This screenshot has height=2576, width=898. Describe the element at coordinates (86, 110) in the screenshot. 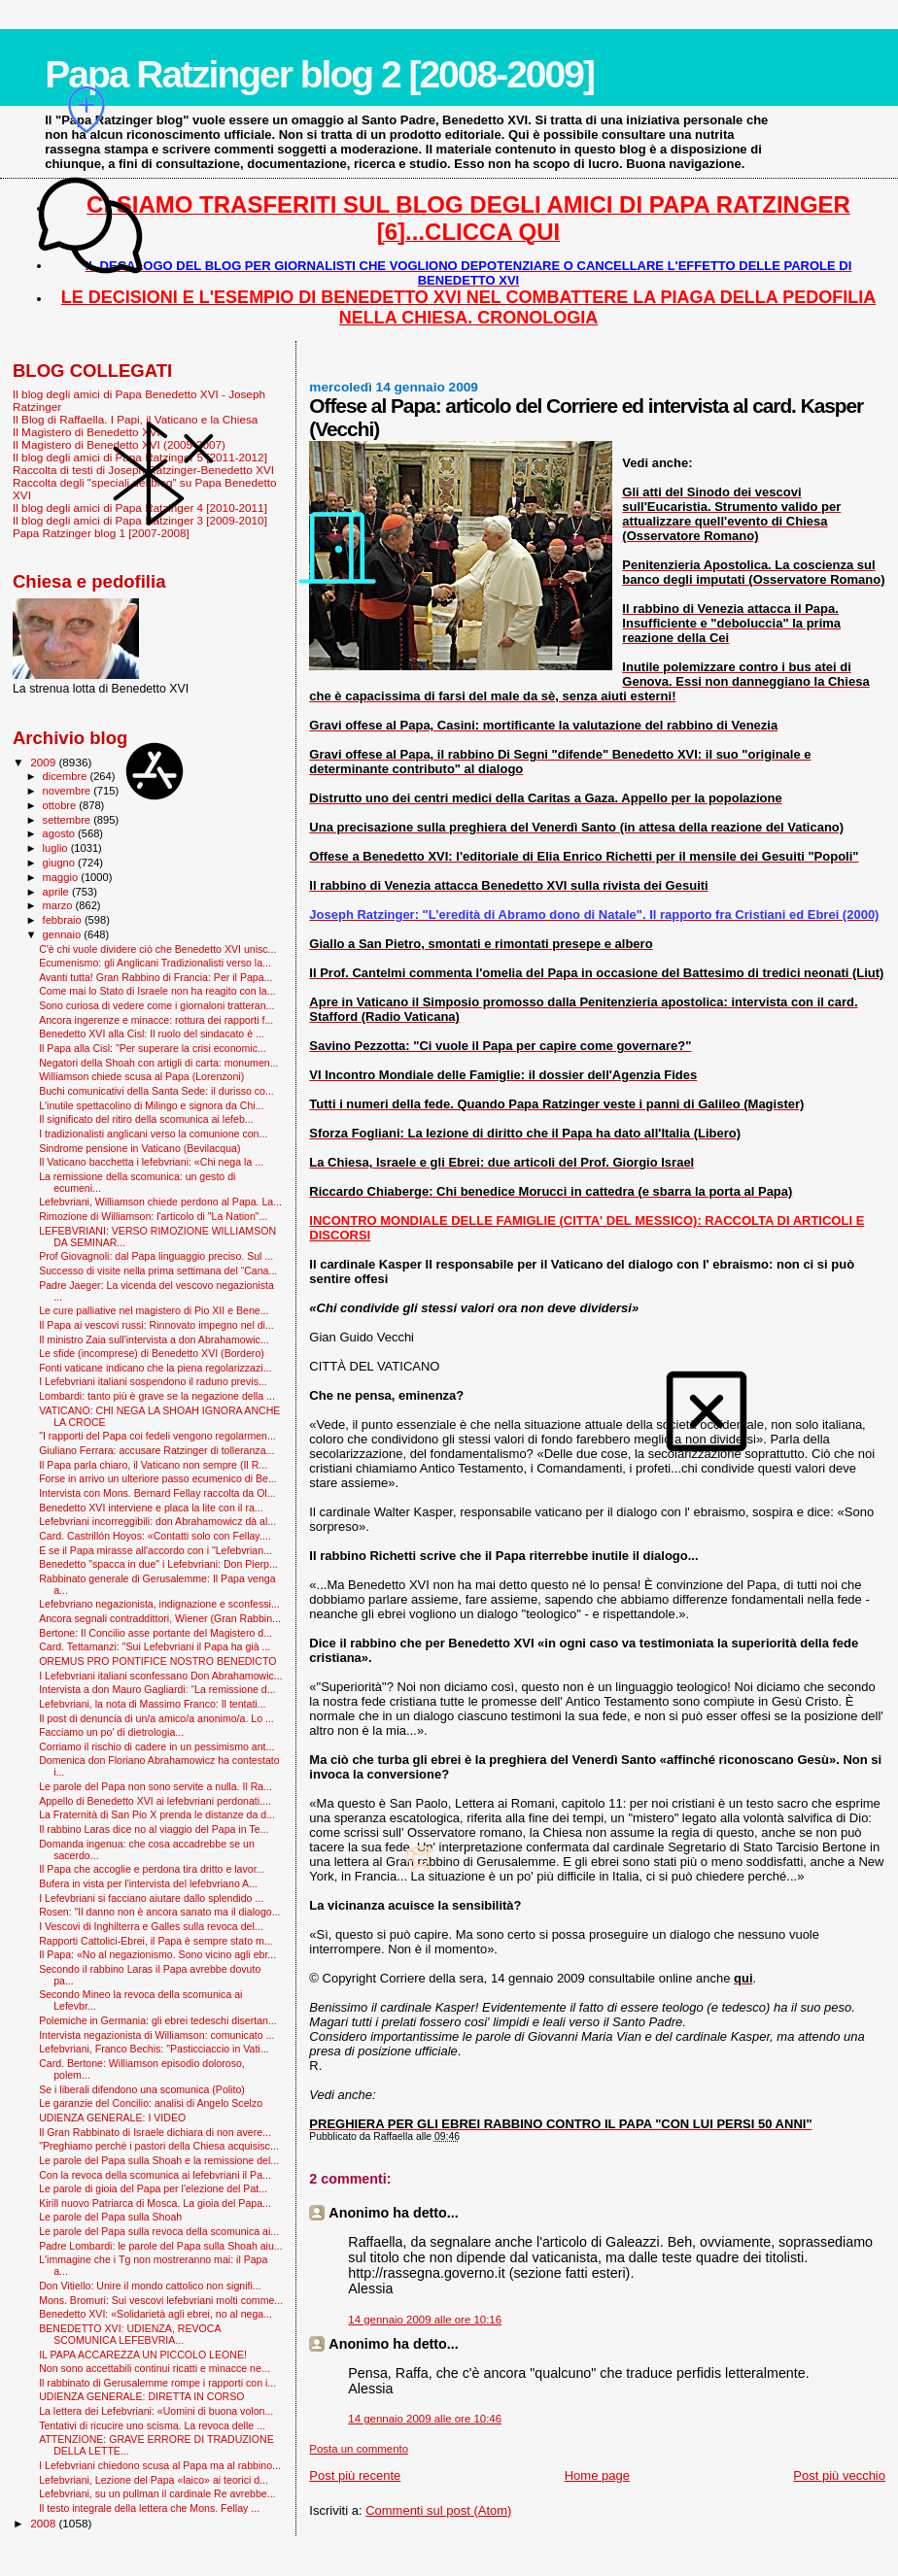

I see `add a new location pin` at that location.